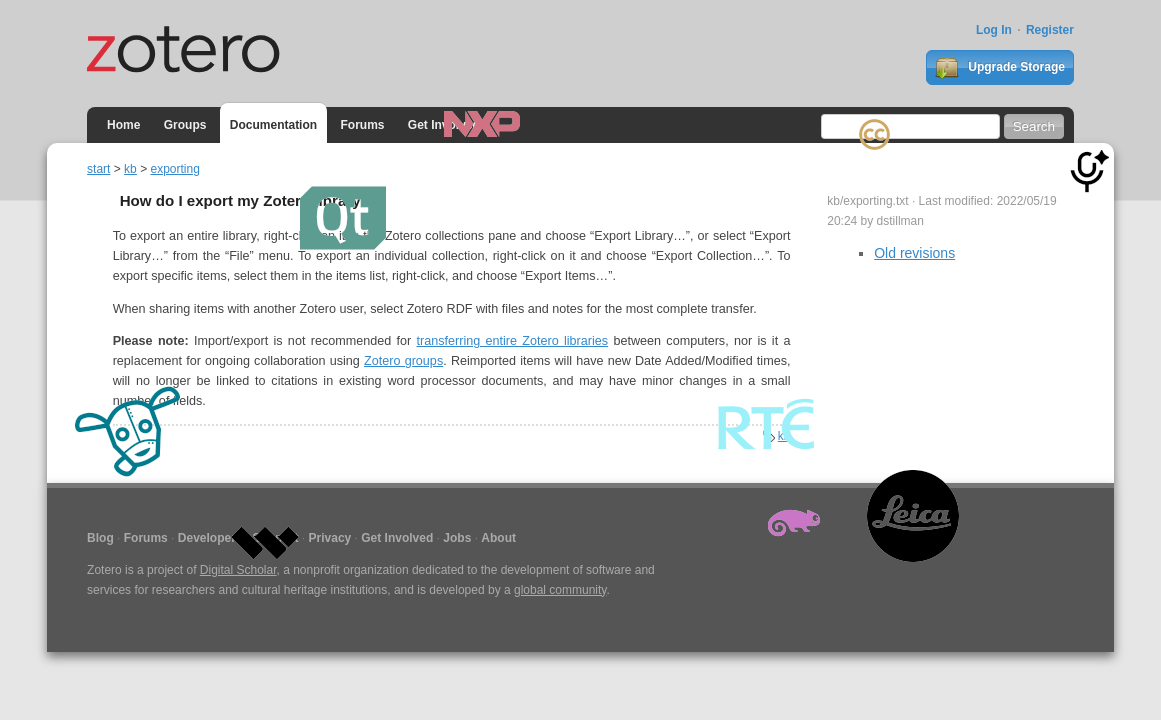  What do you see at coordinates (794, 523) in the screenshot?
I see `SUSE Linux brand logo` at bounding box center [794, 523].